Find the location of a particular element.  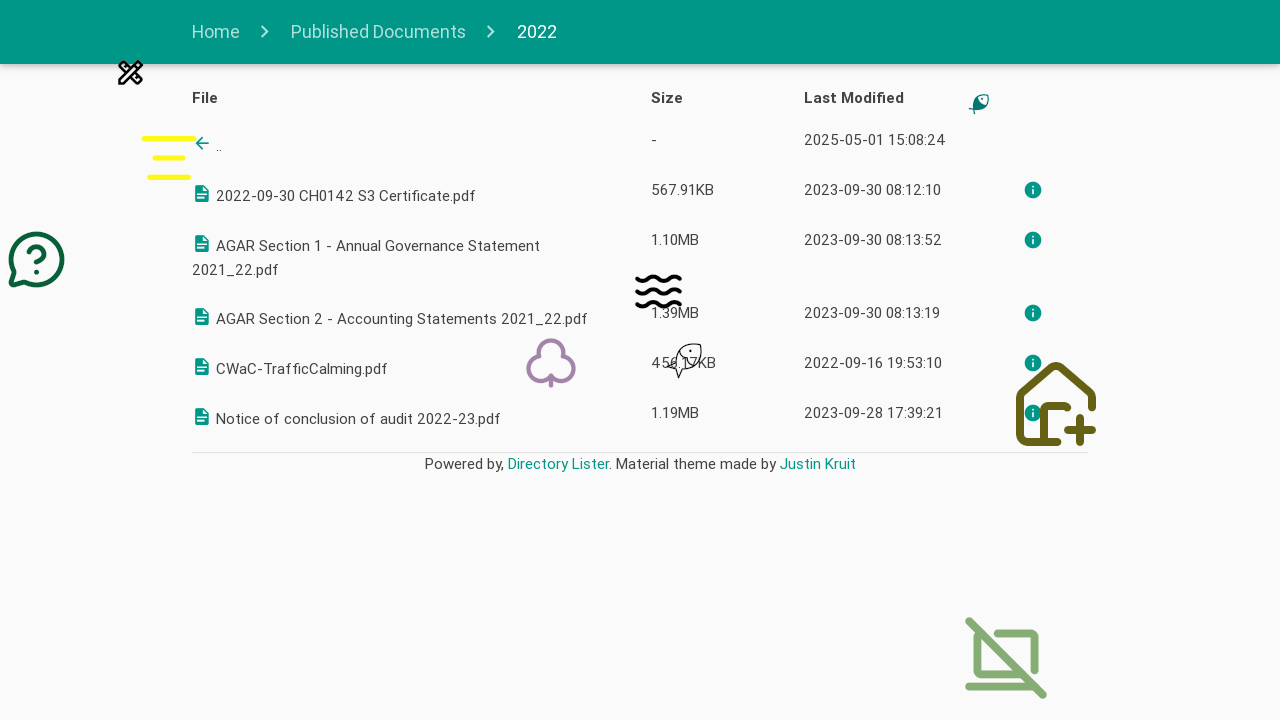

laptop device is offline or disconnected is located at coordinates (1006, 658).